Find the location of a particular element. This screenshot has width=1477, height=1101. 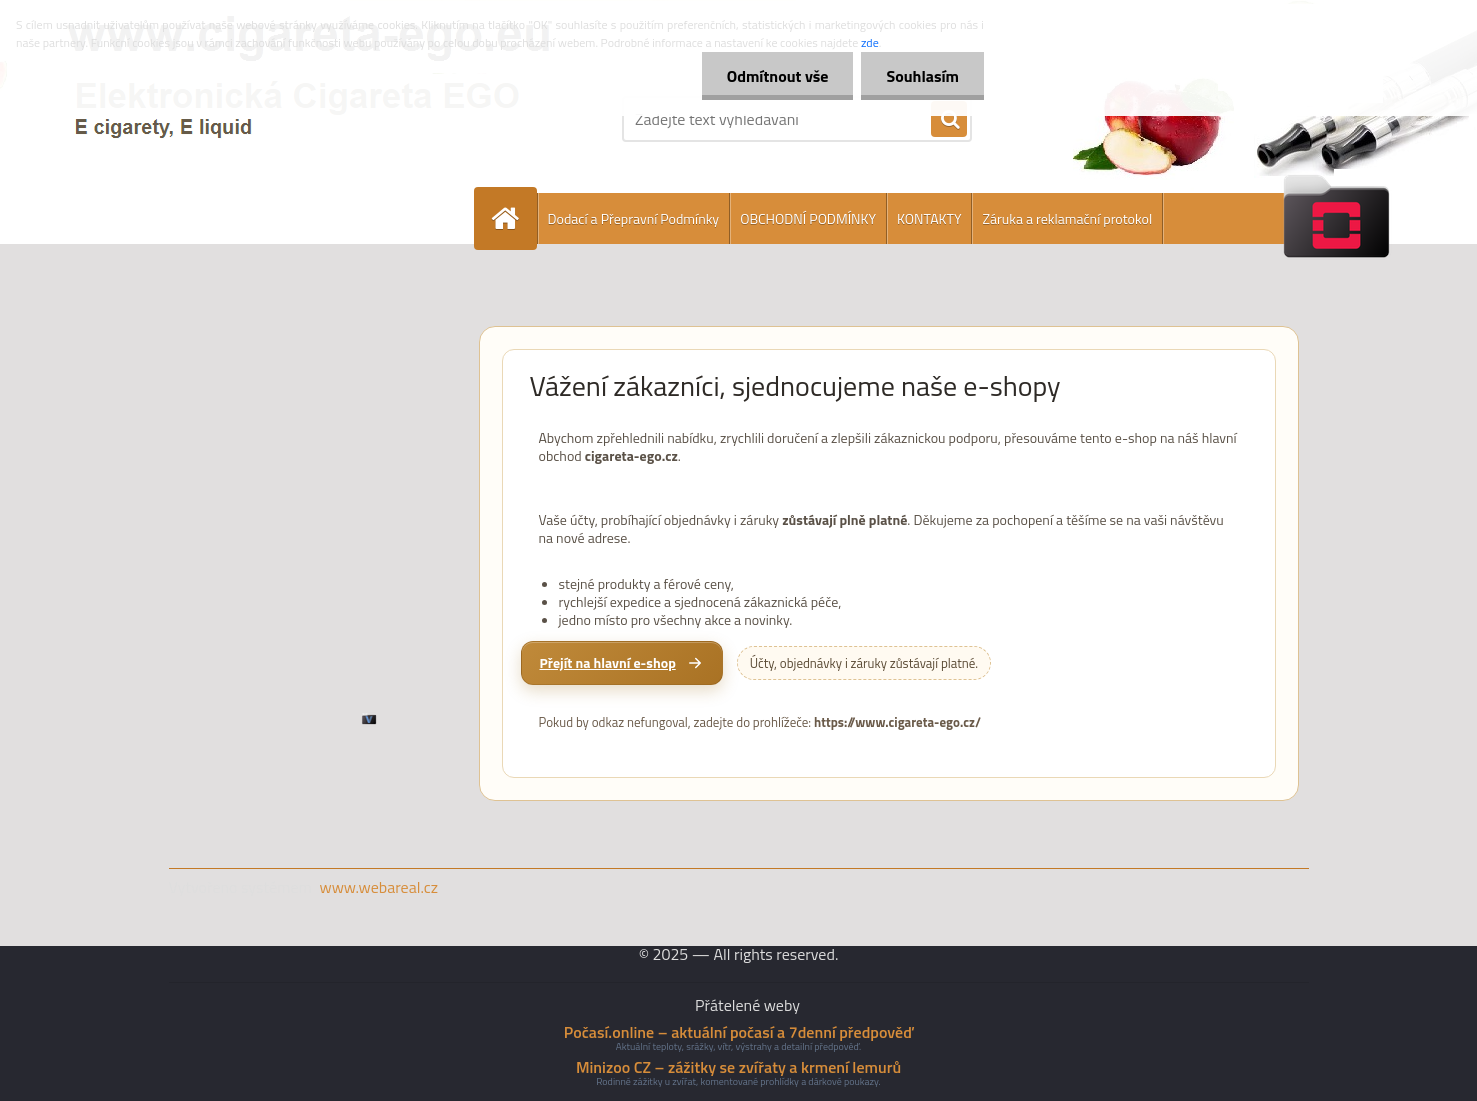

open folder containing files starting with "V" is located at coordinates (369, 719).